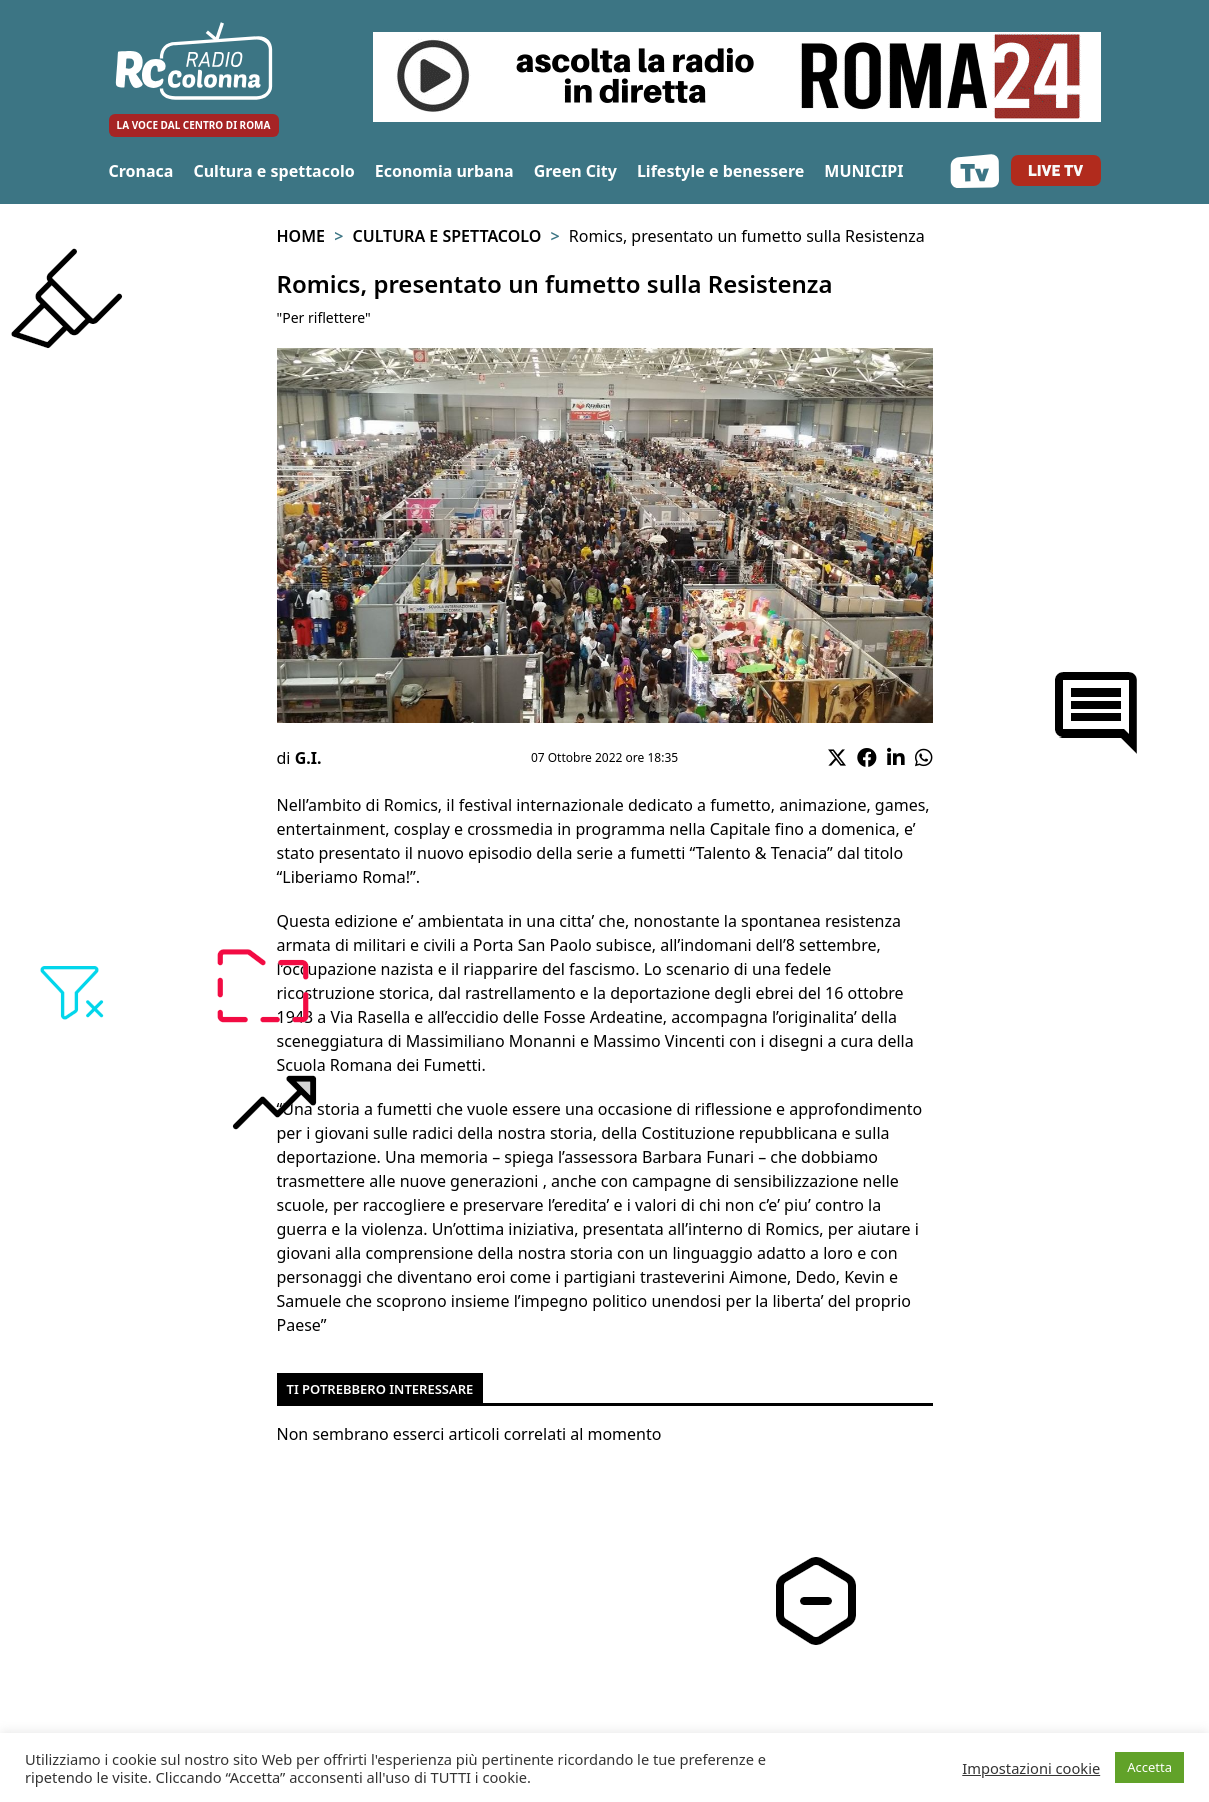  I want to click on create a new folder, so click(263, 984).